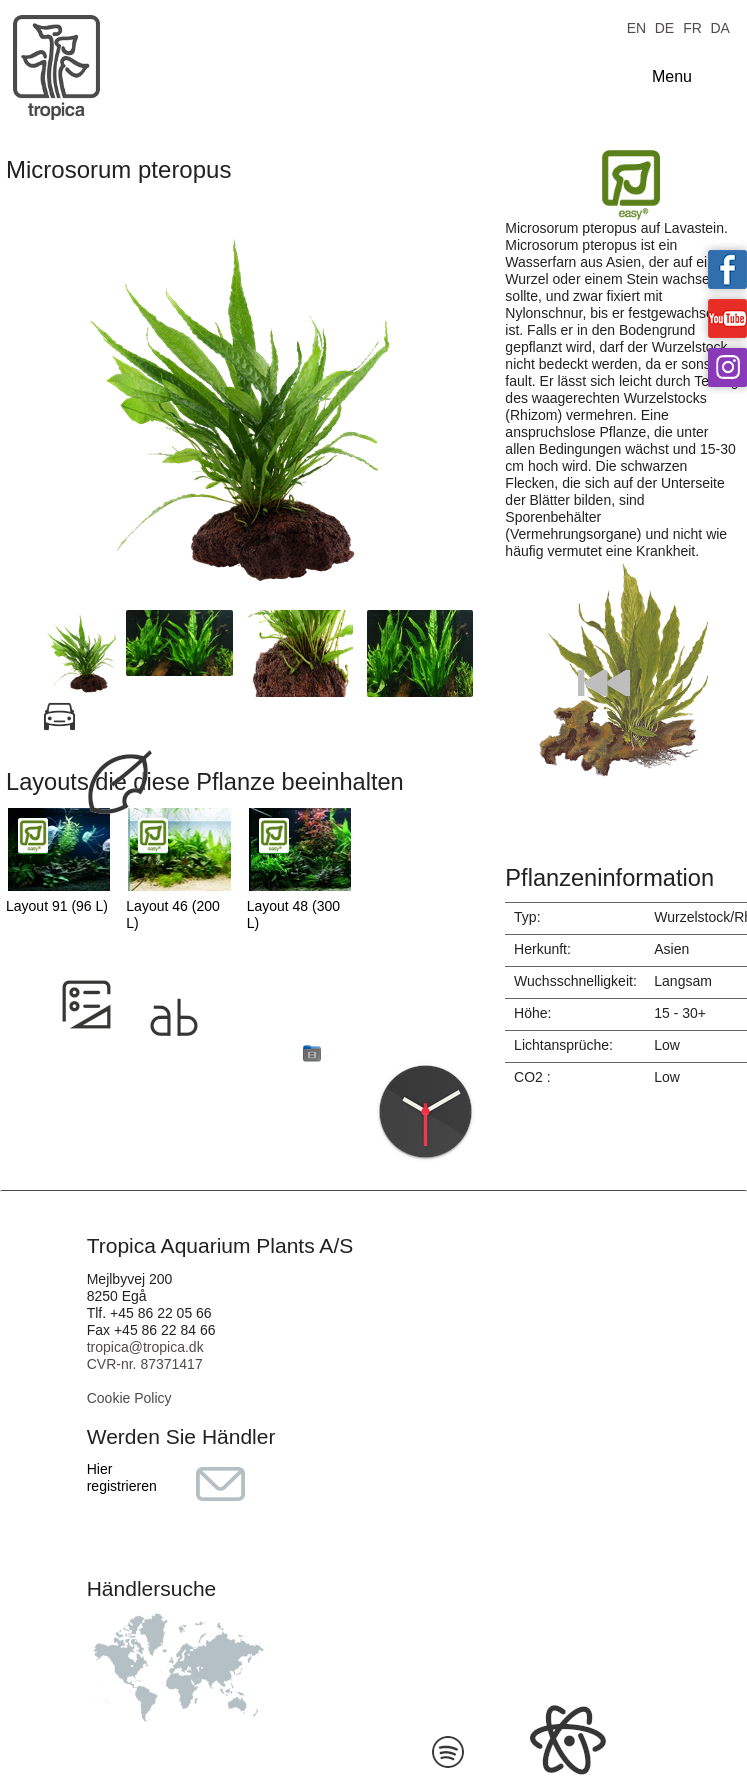  Describe the element at coordinates (604, 683) in the screenshot. I see `skip to the previous track` at that location.